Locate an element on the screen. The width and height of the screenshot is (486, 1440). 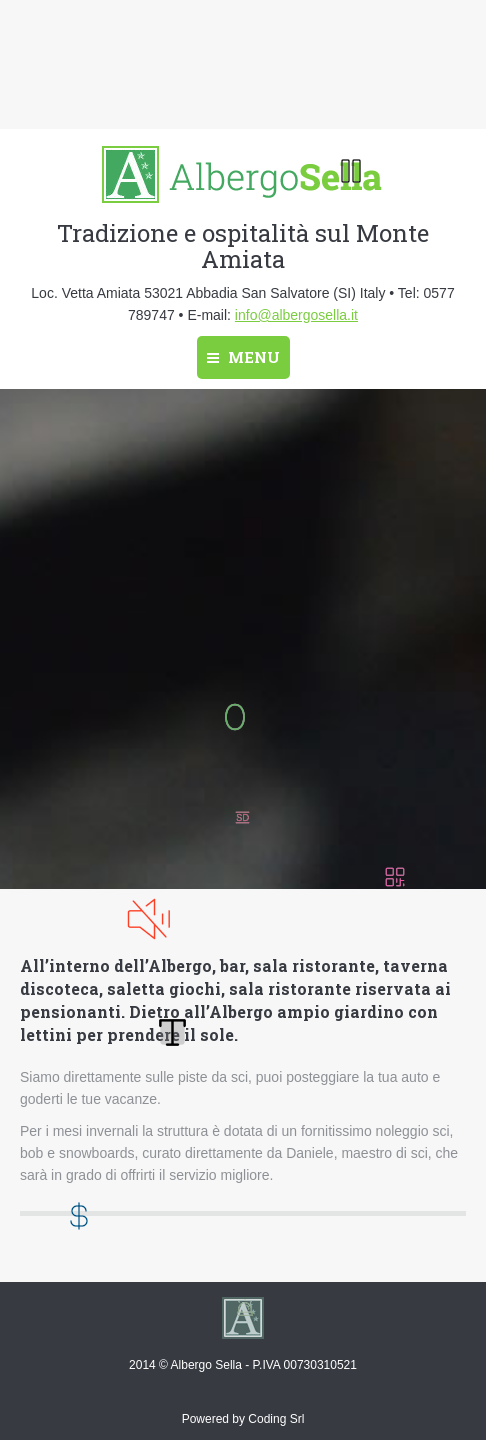
switch to column view layout is located at coordinates (351, 171).